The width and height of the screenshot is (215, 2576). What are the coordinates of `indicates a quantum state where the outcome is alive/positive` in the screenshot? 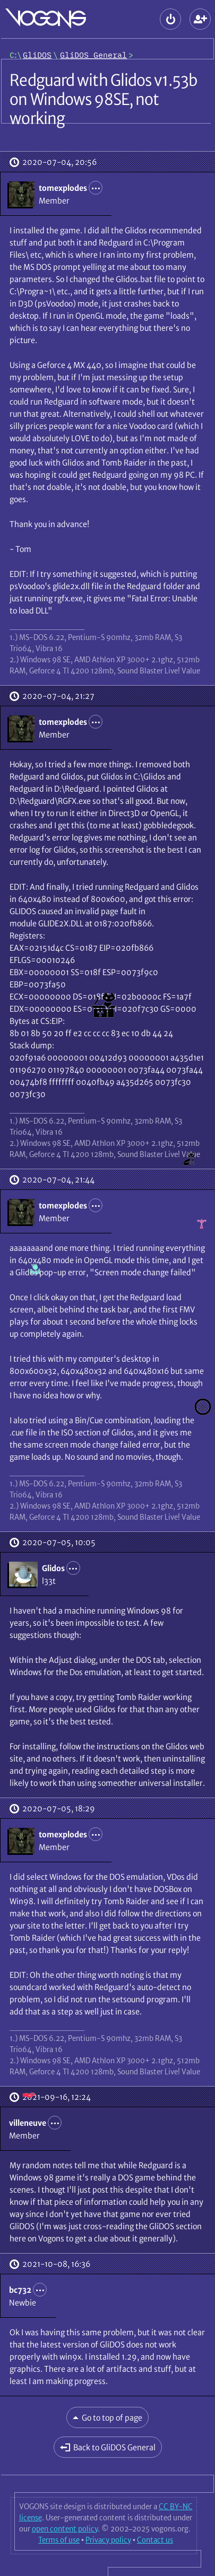 It's located at (104, 1004).